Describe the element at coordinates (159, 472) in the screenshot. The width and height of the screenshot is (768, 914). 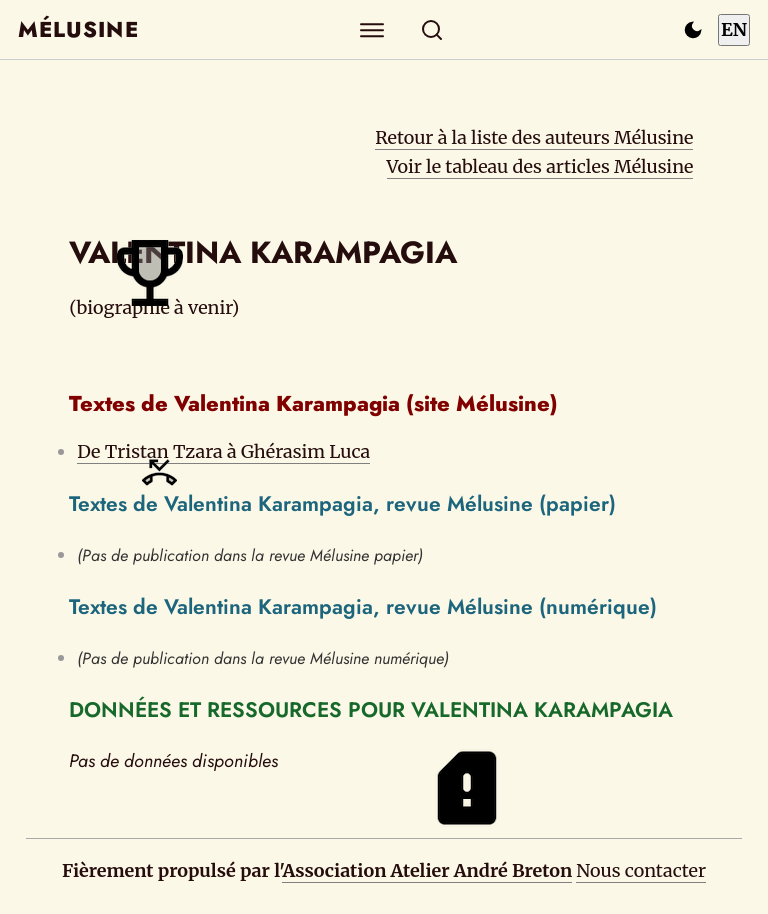
I see `indicates a missed phone call` at that location.